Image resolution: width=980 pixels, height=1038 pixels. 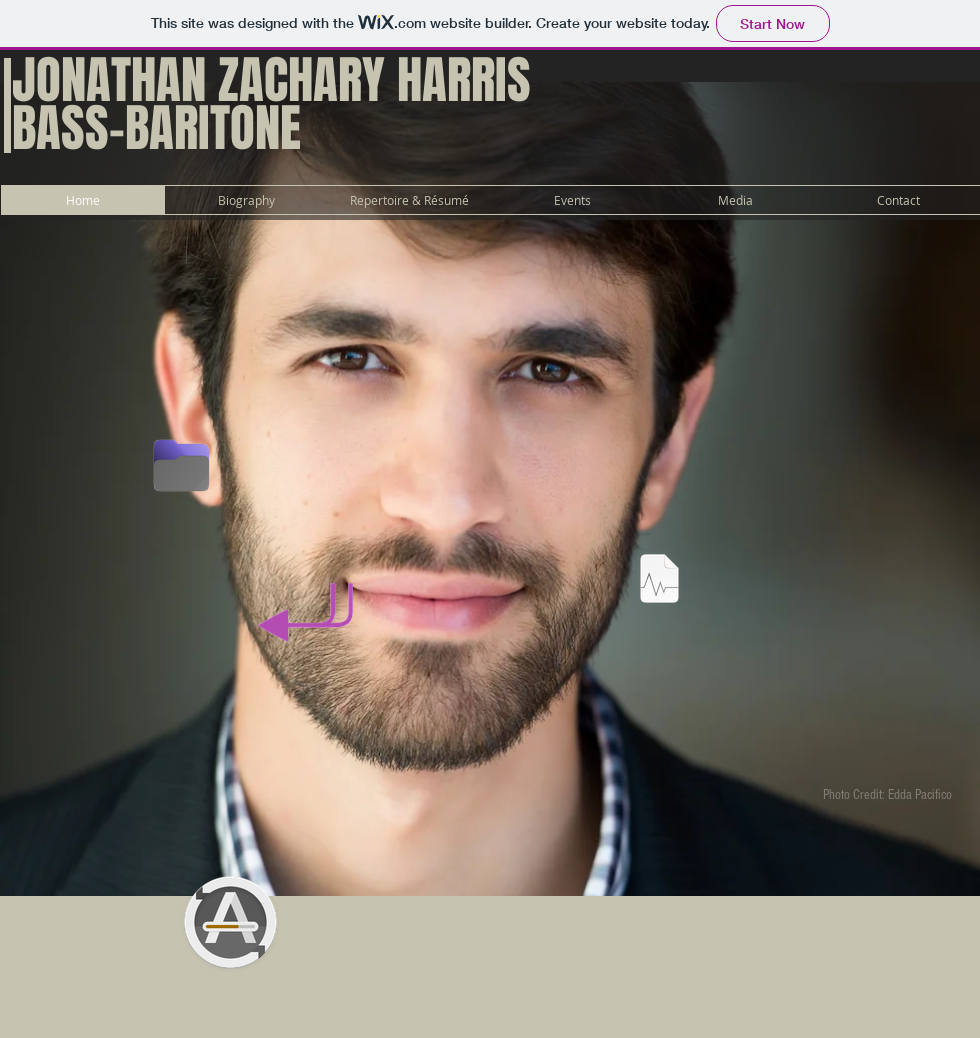 I want to click on reply to all recipients of an email, so click(x=304, y=612).